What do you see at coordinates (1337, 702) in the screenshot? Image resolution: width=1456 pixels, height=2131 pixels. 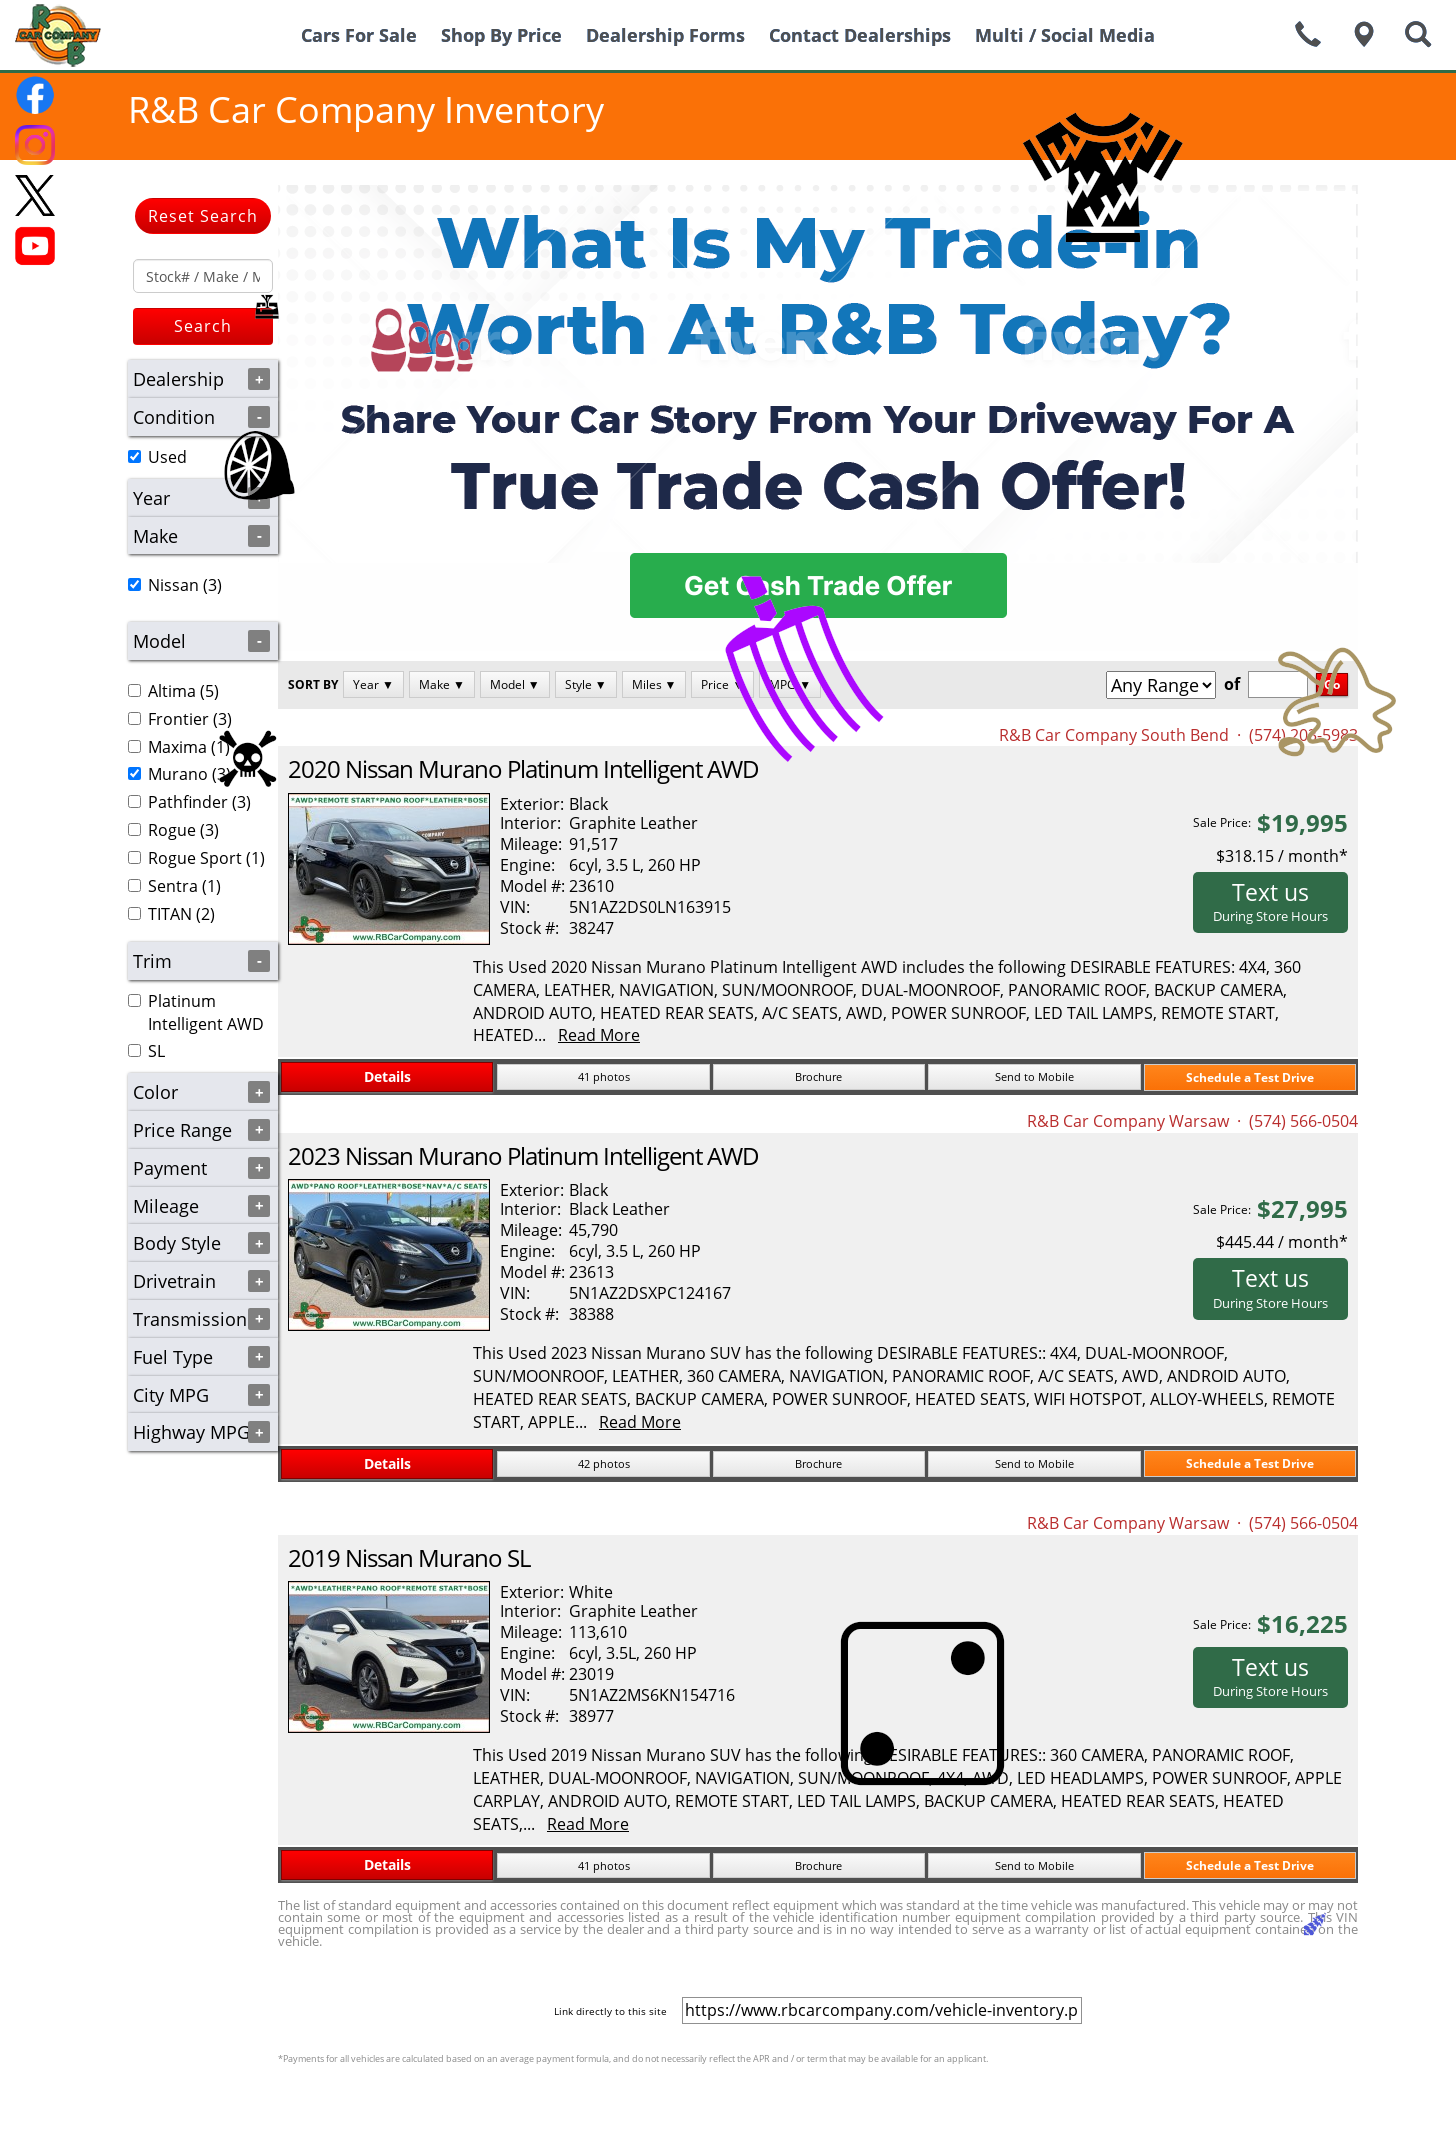 I see `slime or goo enemy in a game interface` at bounding box center [1337, 702].